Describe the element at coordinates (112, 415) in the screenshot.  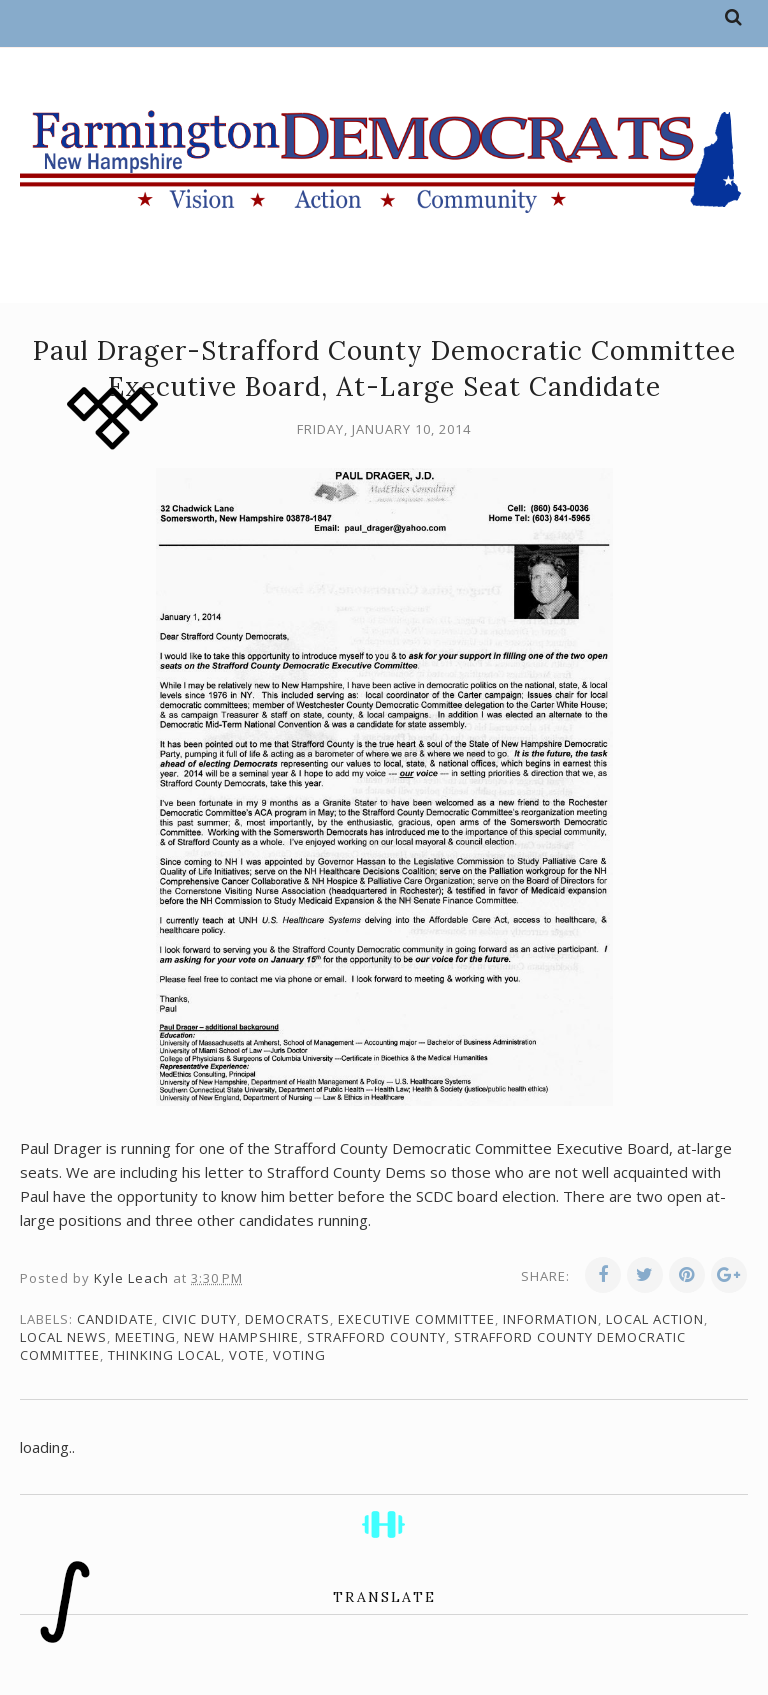
I see `open tidal music streaming app` at that location.